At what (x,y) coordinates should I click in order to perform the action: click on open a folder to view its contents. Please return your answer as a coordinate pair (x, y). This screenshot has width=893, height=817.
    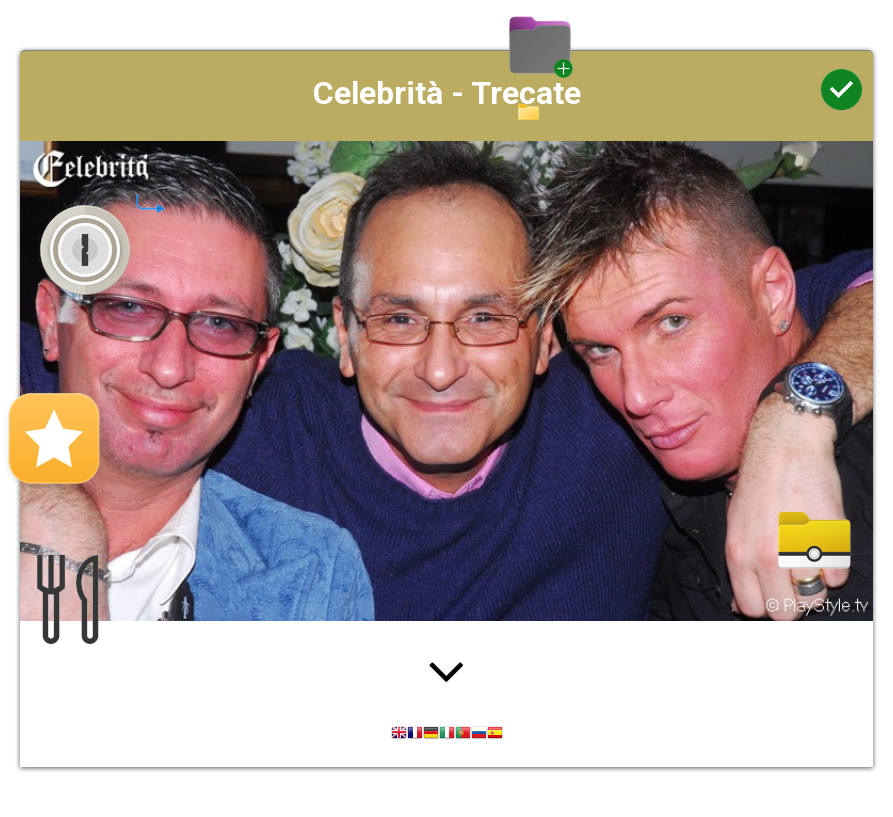
    Looking at the image, I should click on (528, 112).